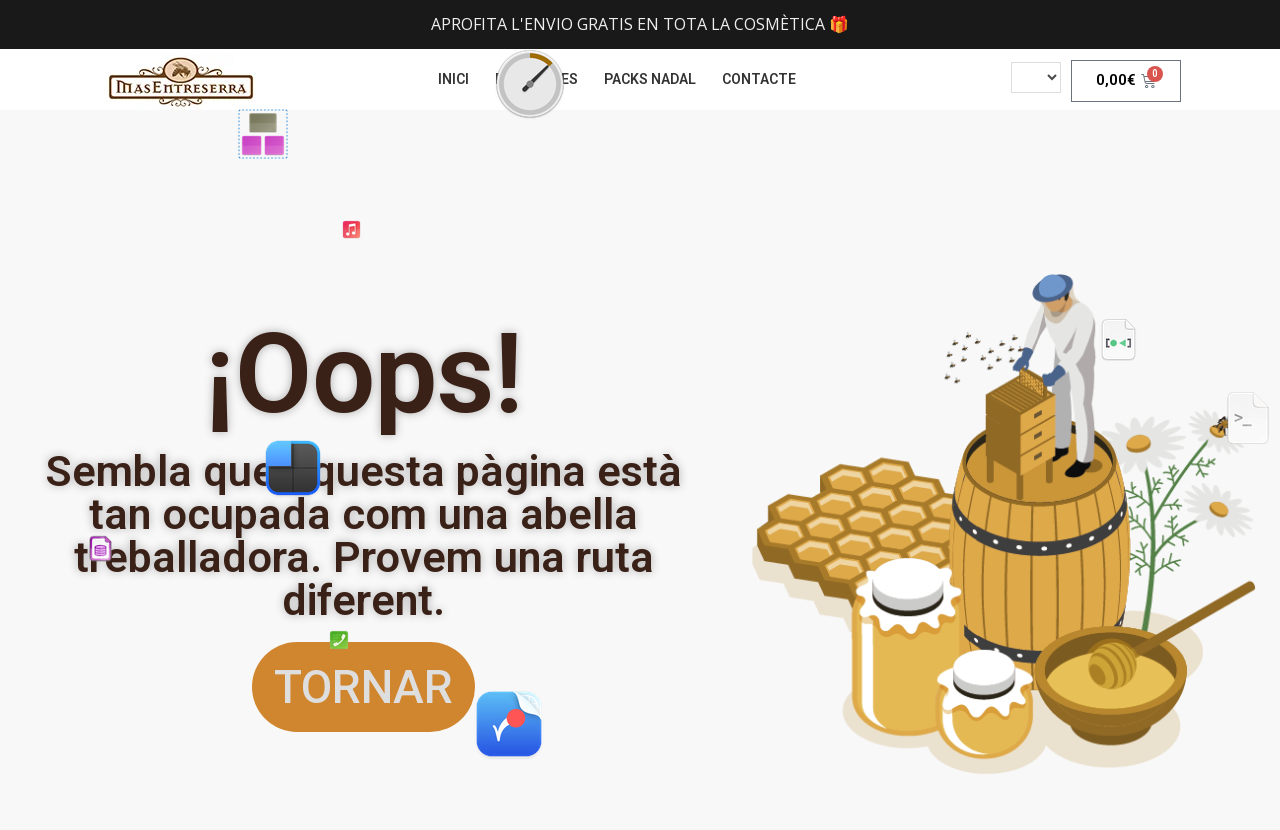  What do you see at coordinates (509, 724) in the screenshot?
I see `open desktop animation preferences` at bounding box center [509, 724].